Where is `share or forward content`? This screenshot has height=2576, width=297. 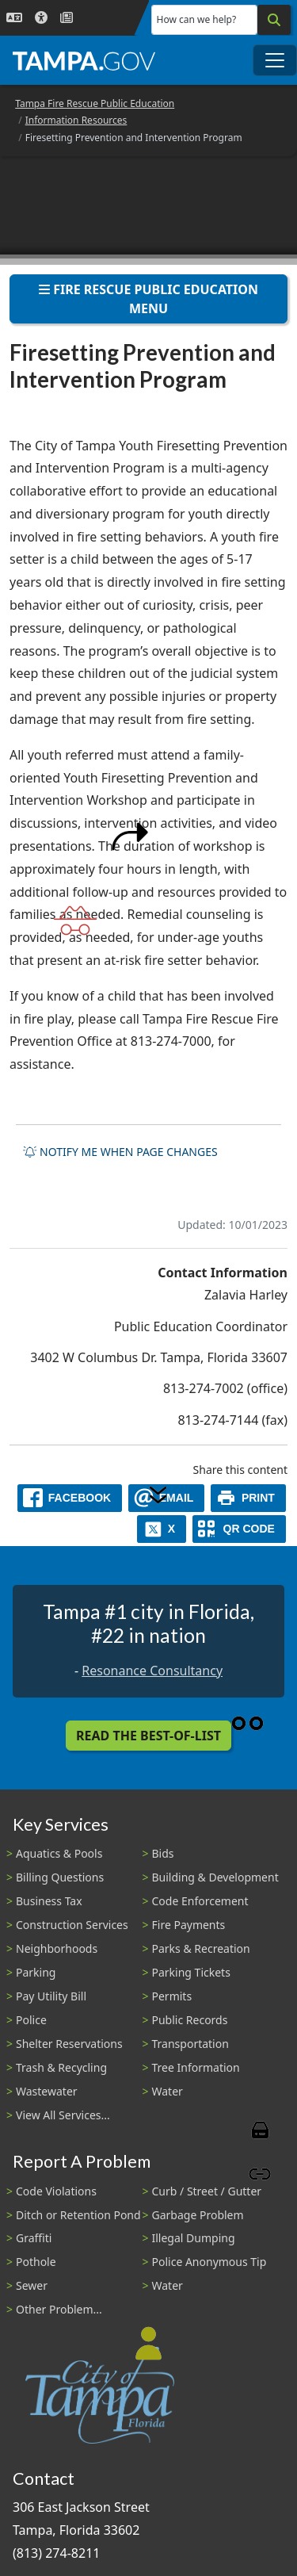
share or forward content is located at coordinates (130, 836).